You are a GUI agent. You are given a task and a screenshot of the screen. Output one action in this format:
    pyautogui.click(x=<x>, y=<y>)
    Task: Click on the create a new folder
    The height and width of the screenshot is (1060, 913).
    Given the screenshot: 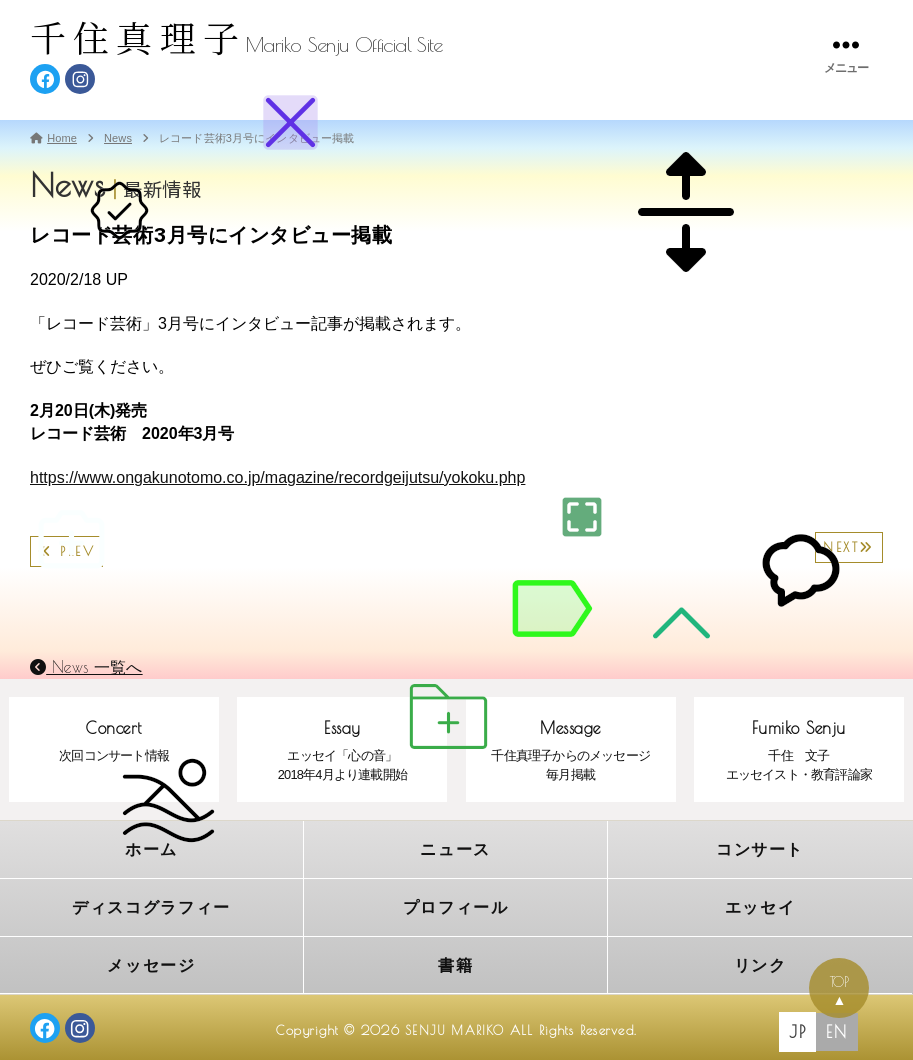 What is the action you would take?
    pyautogui.click(x=448, y=716)
    